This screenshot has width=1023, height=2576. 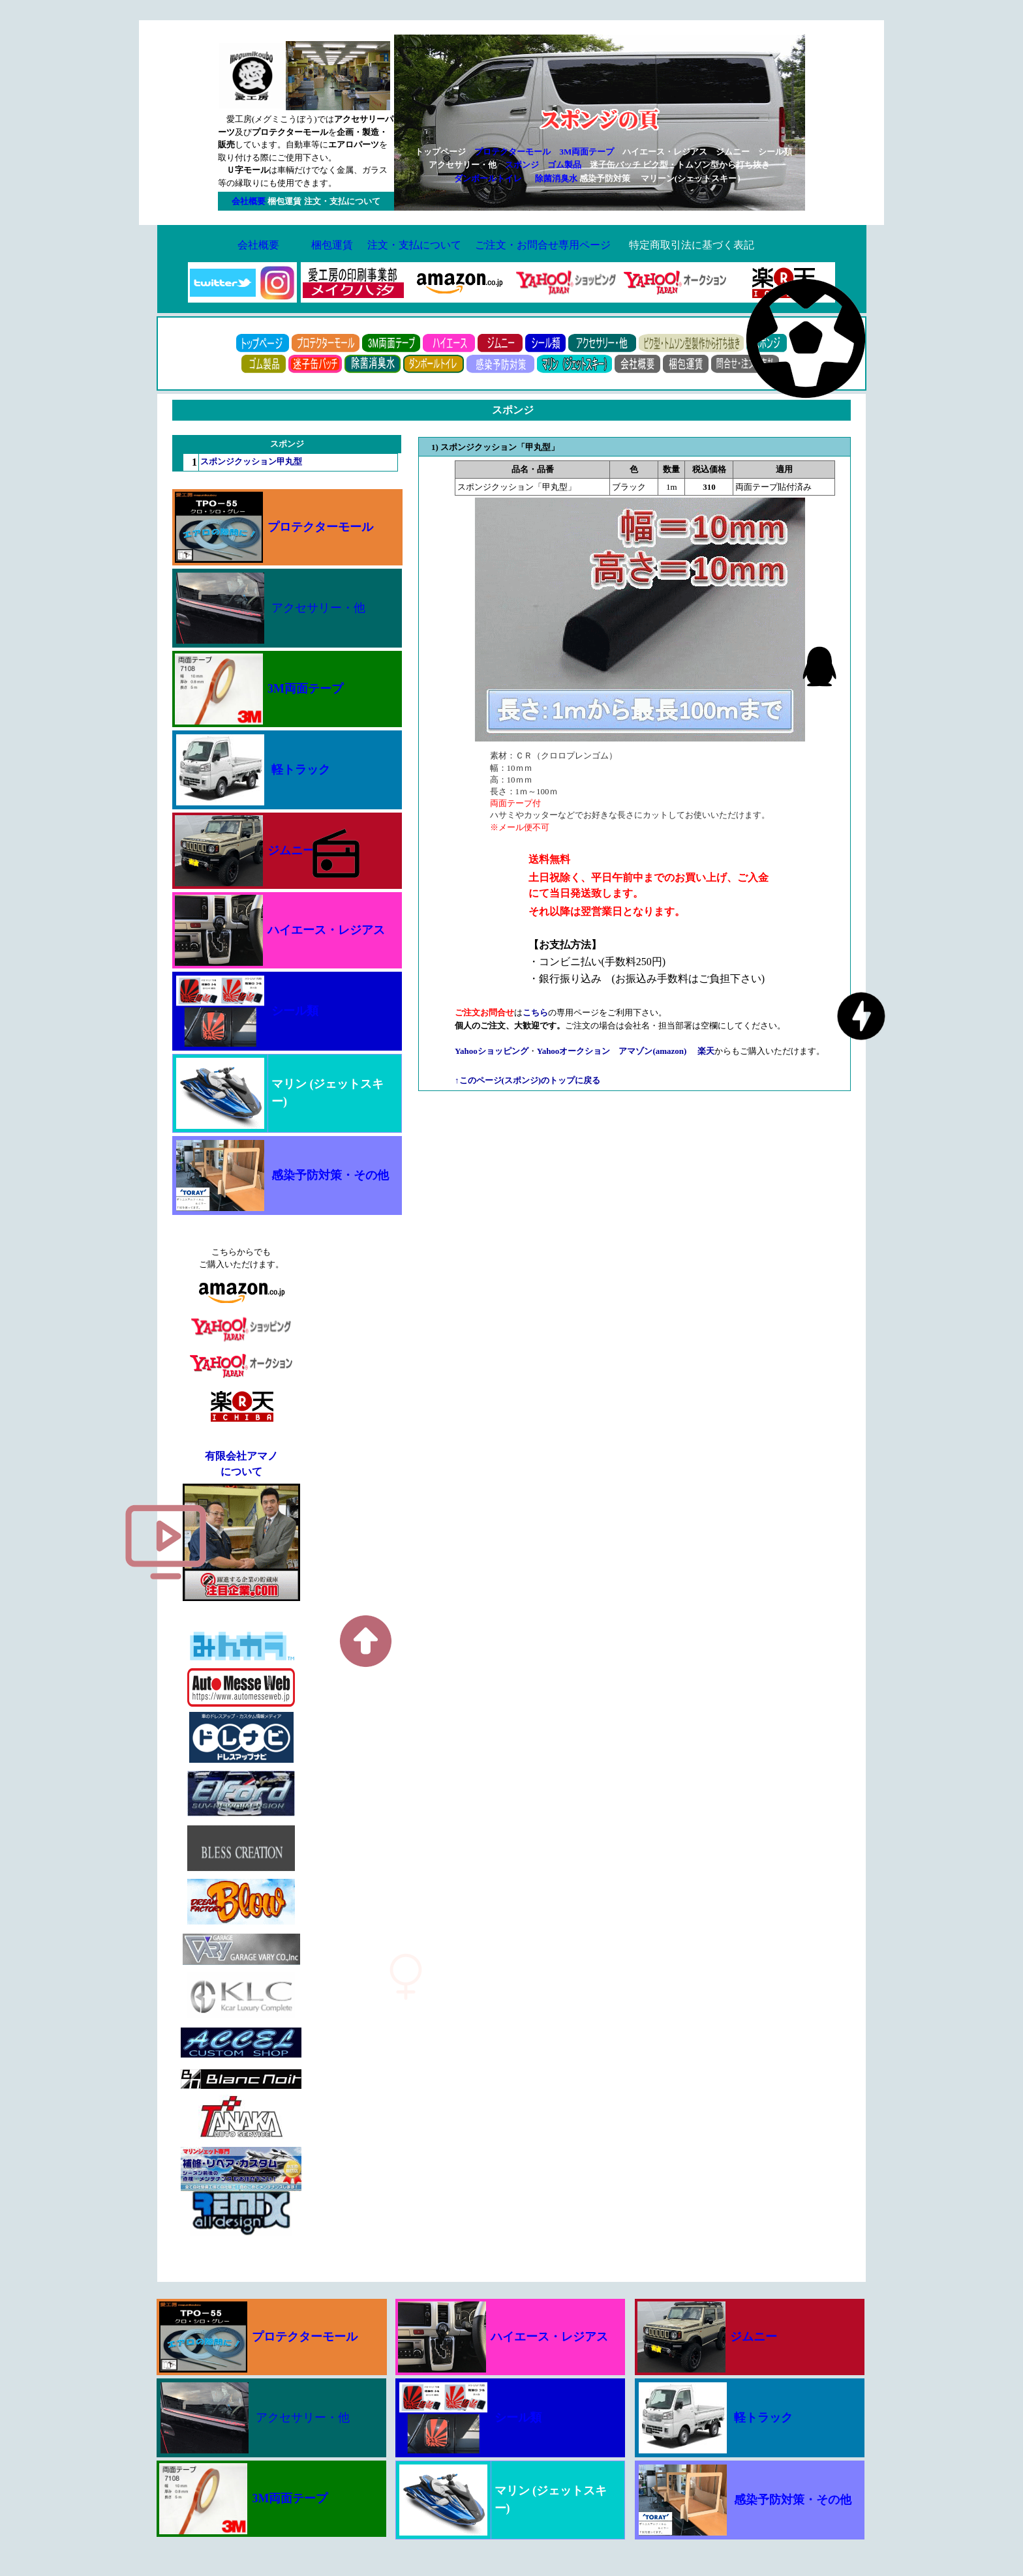 What do you see at coordinates (166, 1539) in the screenshot?
I see `play video on desktop monitor` at bounding box center [166, 1539].